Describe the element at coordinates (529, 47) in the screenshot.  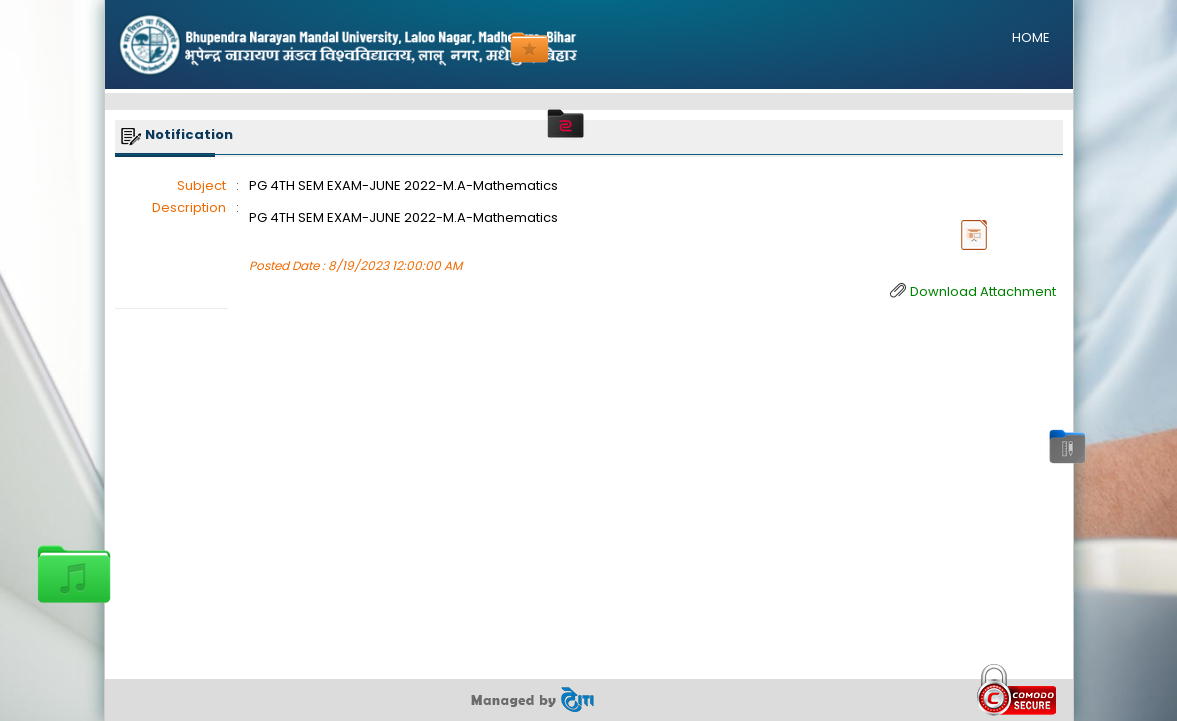
I see `open your bookmarked files folder` at that location.